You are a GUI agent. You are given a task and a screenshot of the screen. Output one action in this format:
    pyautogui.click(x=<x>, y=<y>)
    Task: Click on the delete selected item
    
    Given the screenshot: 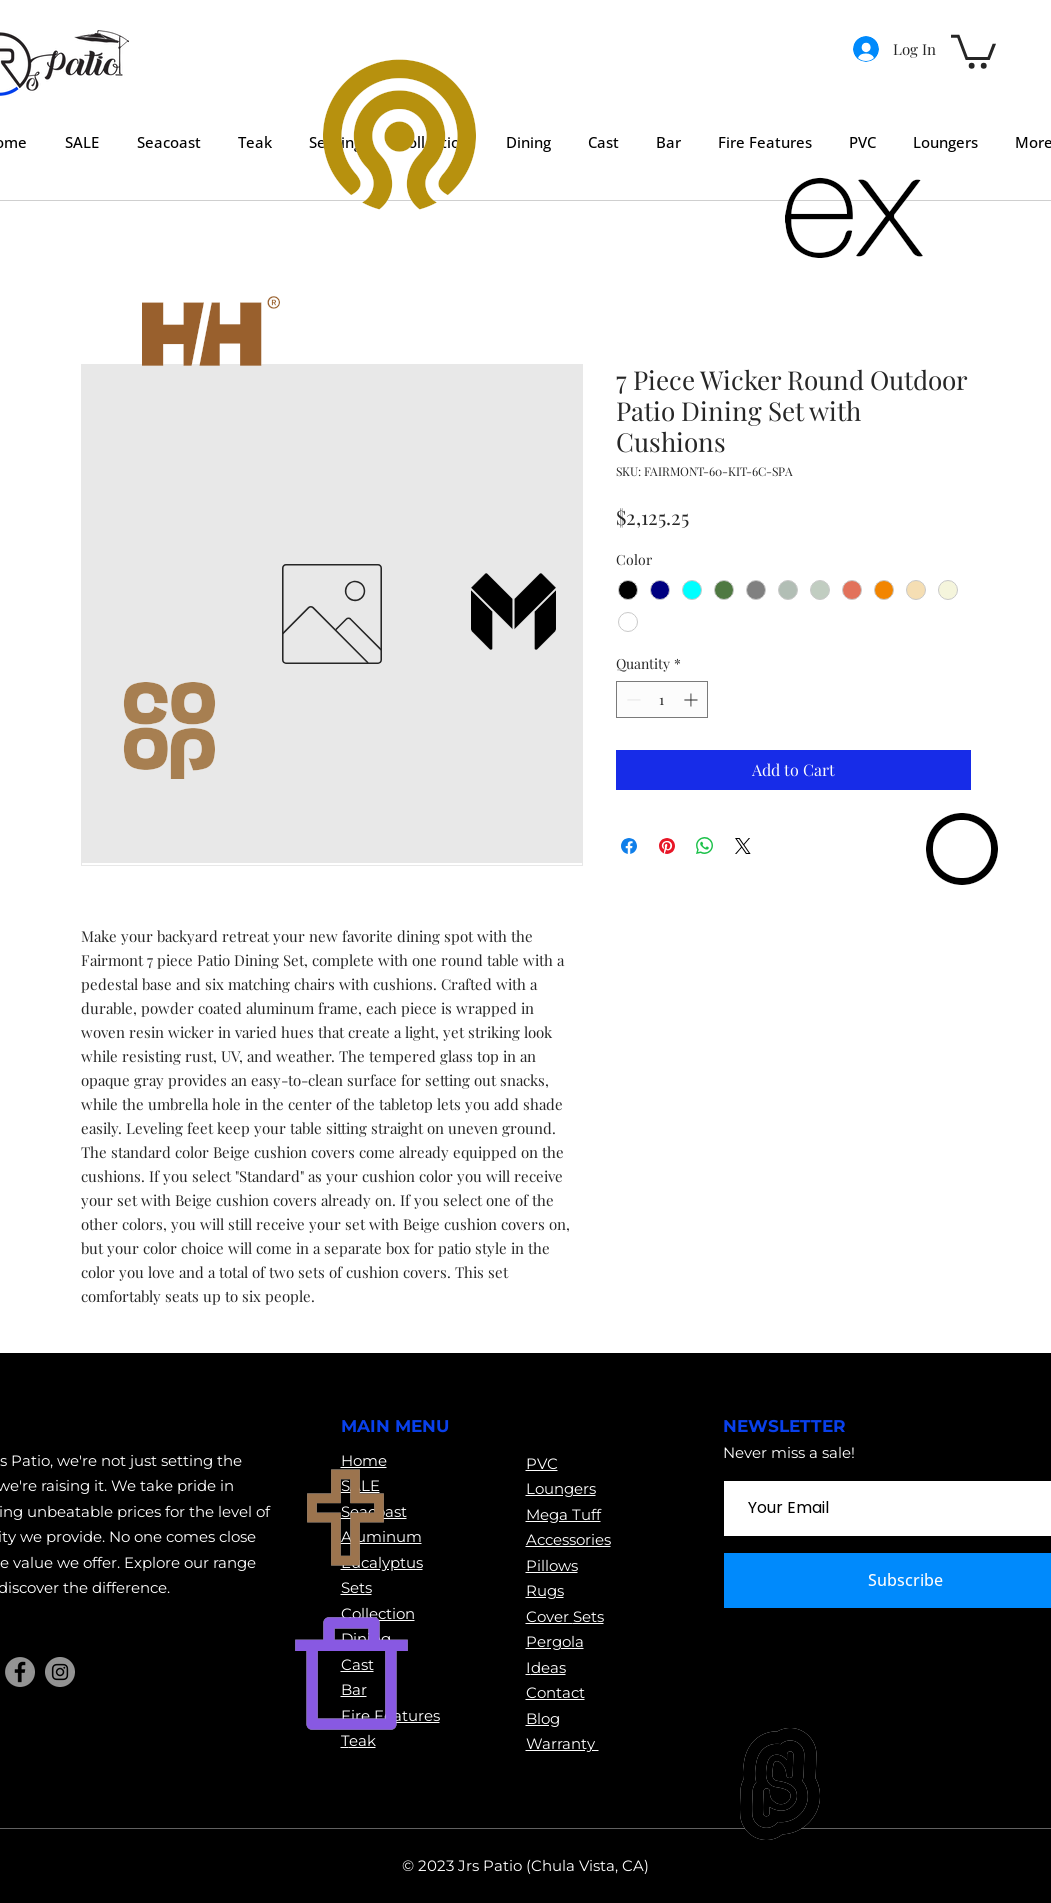 What is the action you would take?
    pyautogui.click(x=351, y=1673)
    